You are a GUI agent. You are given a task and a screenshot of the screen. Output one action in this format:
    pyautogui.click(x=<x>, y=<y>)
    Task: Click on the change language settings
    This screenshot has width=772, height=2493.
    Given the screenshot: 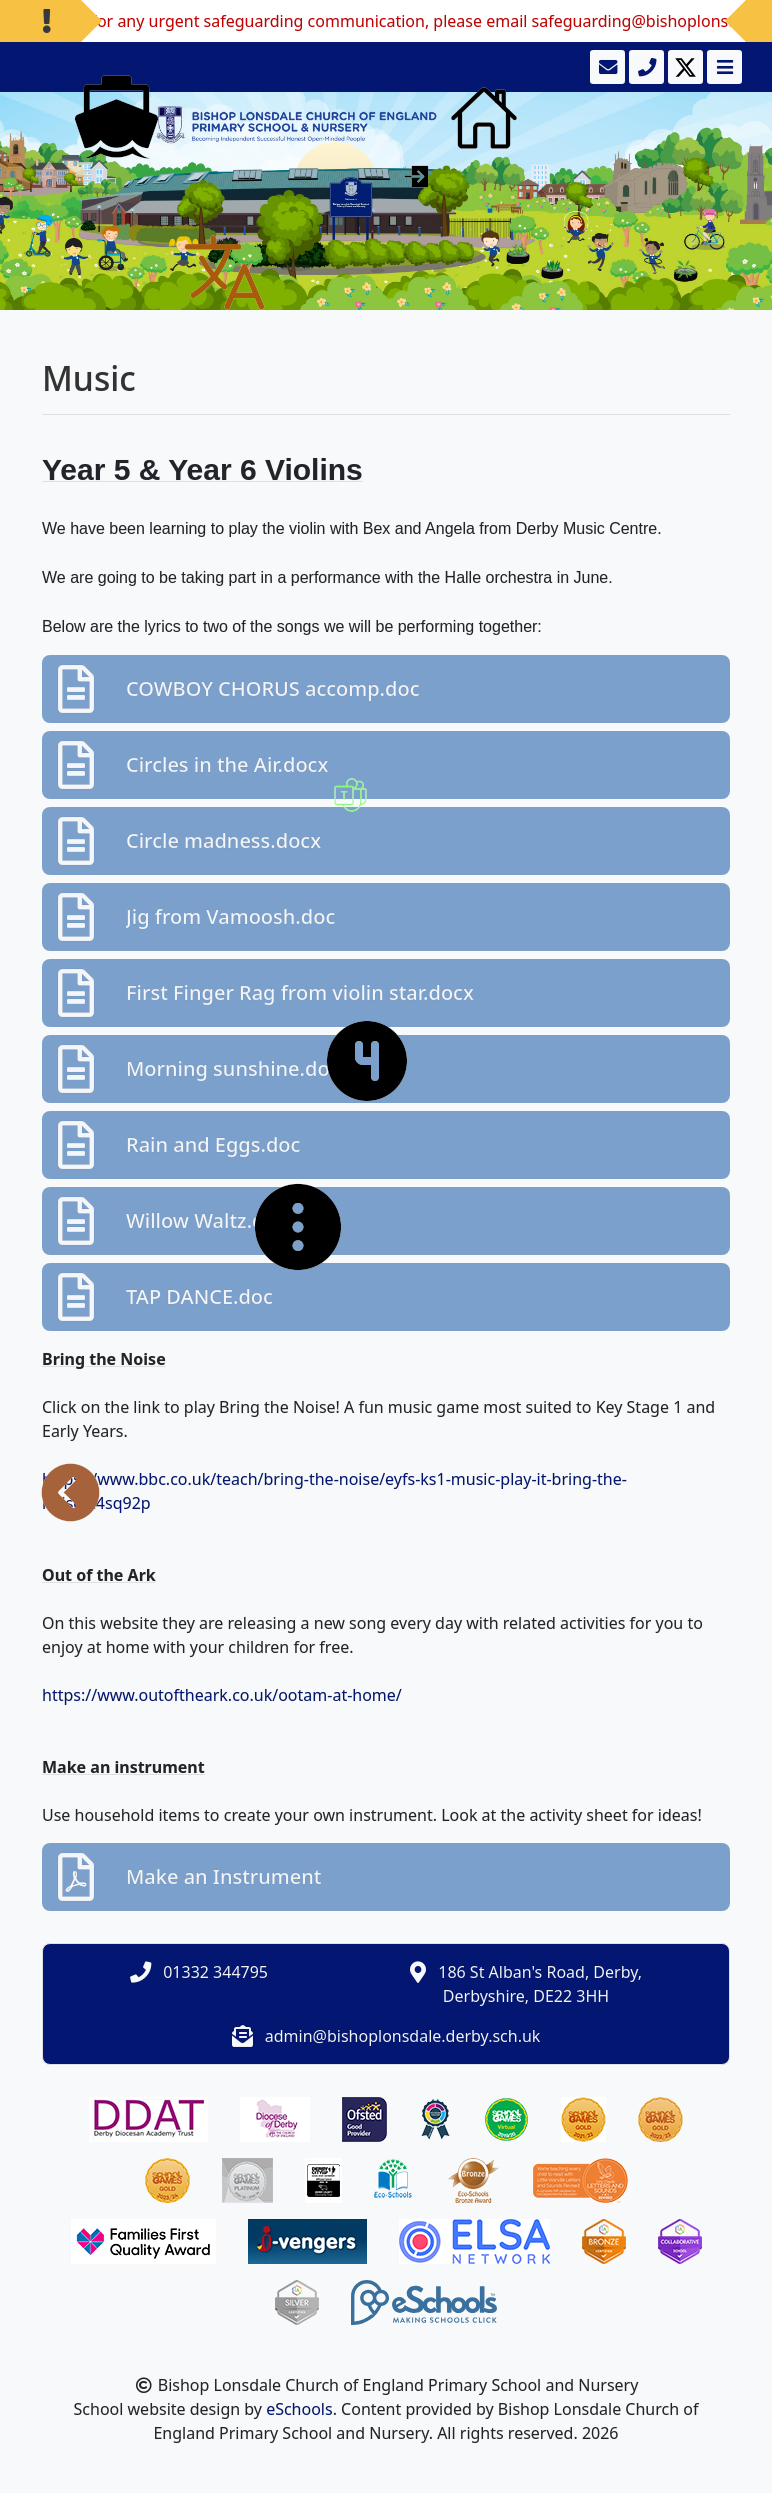 What is the action you would take?
    pyautogui.click(x=224, y=272)
    